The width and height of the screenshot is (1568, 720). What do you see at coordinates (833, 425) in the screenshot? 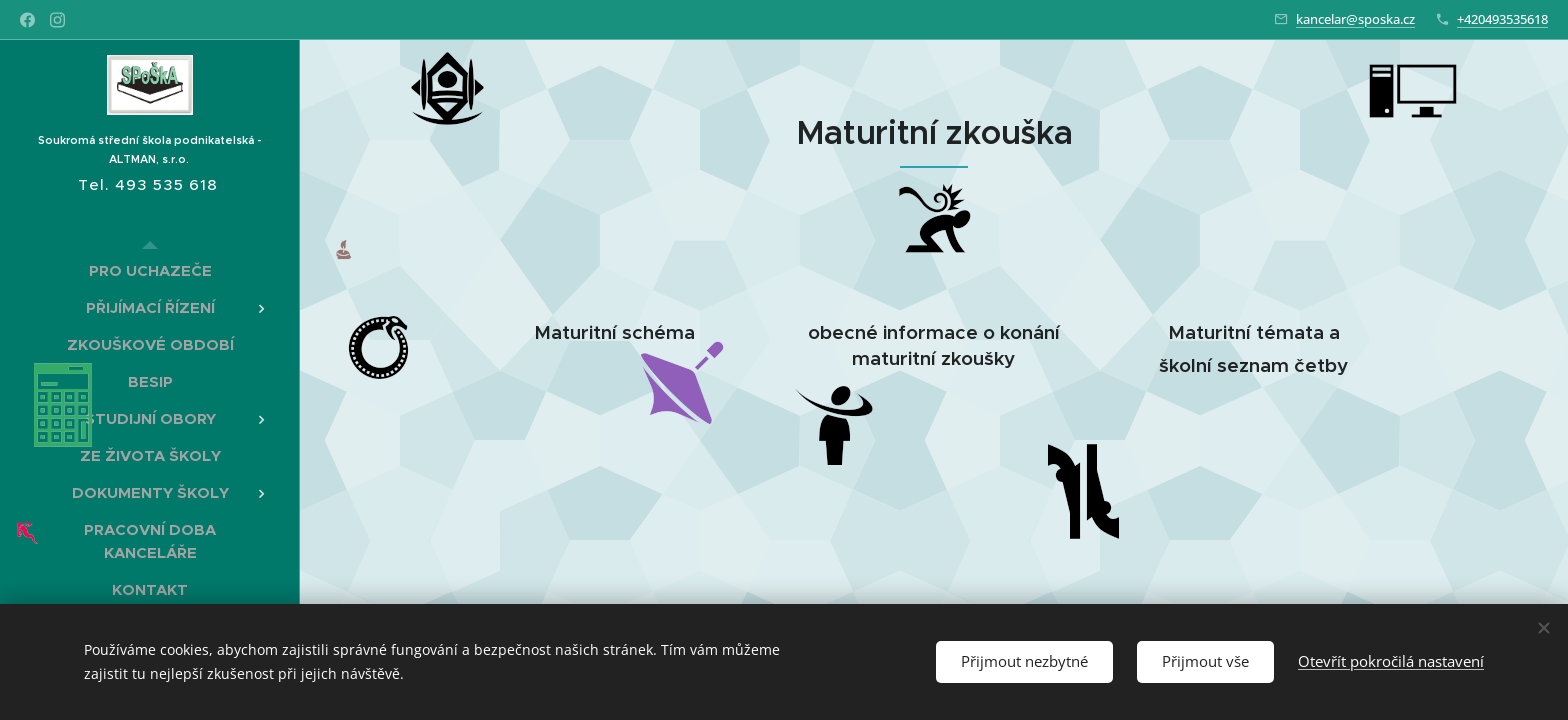
I see `indicates a character or avatar with special status` at bounding box center [833, 425].